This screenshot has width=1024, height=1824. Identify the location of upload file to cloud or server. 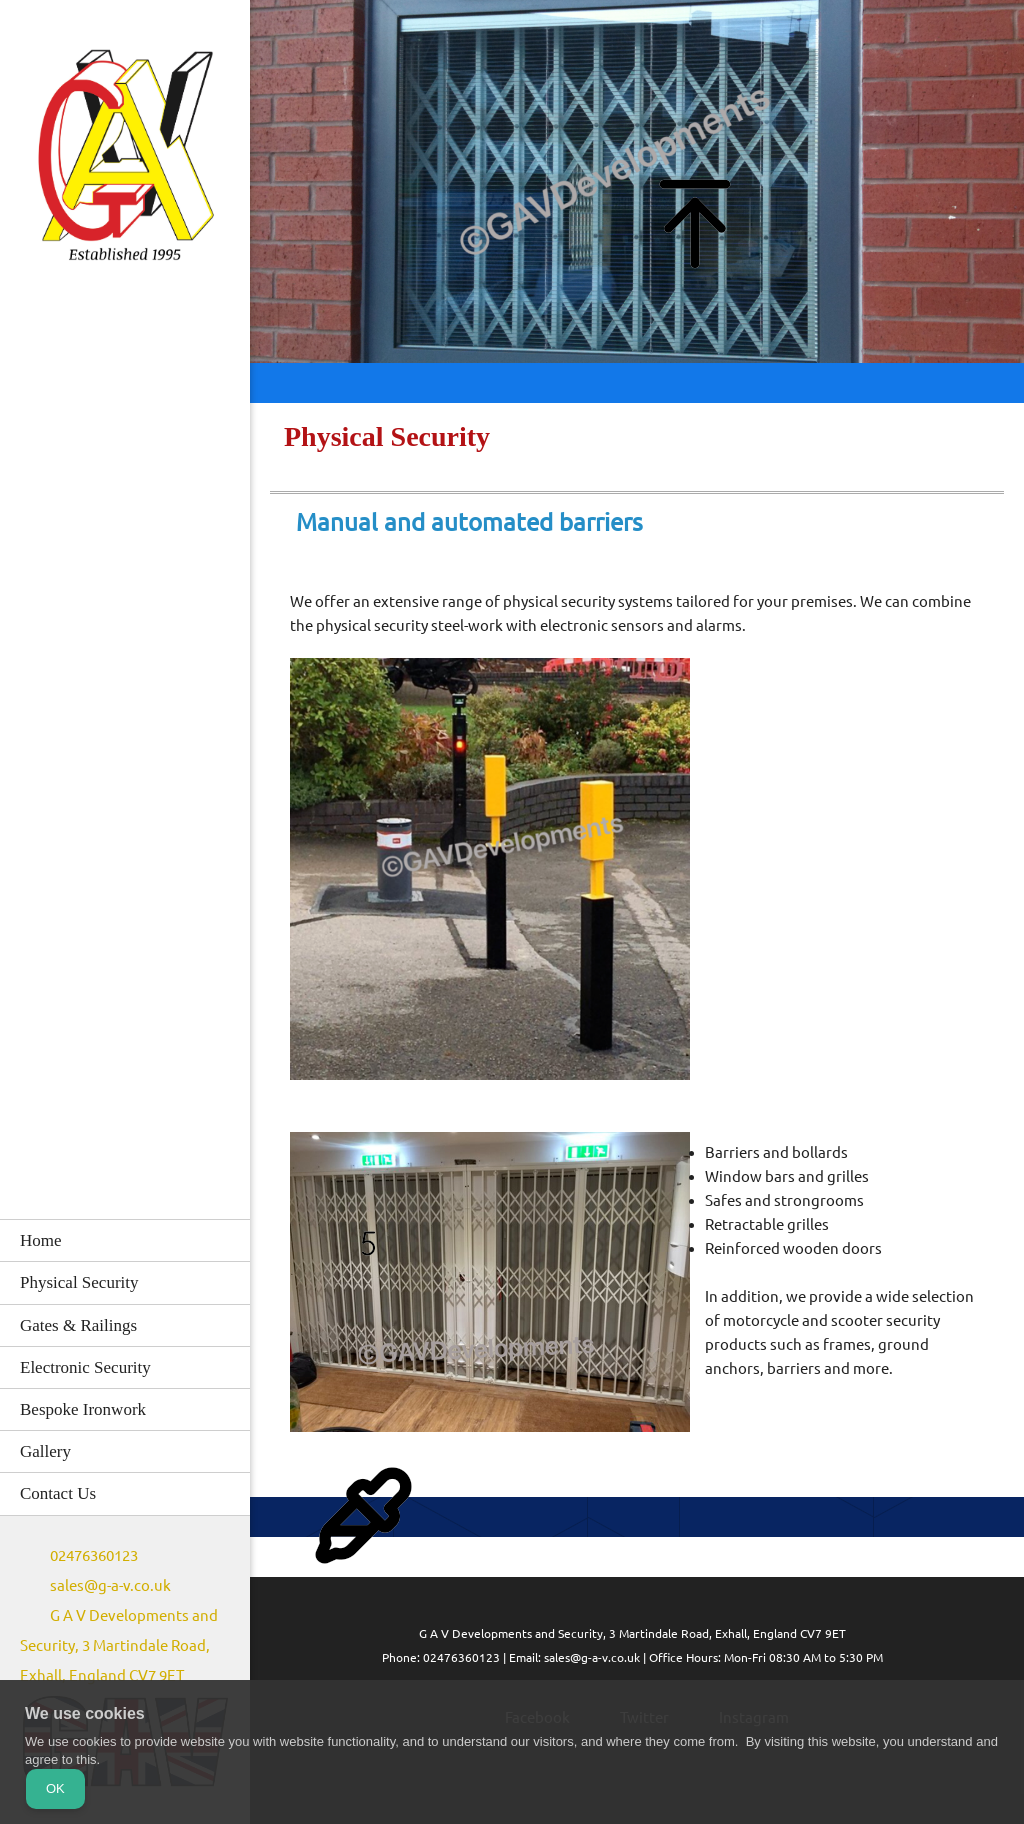
(695, 224).